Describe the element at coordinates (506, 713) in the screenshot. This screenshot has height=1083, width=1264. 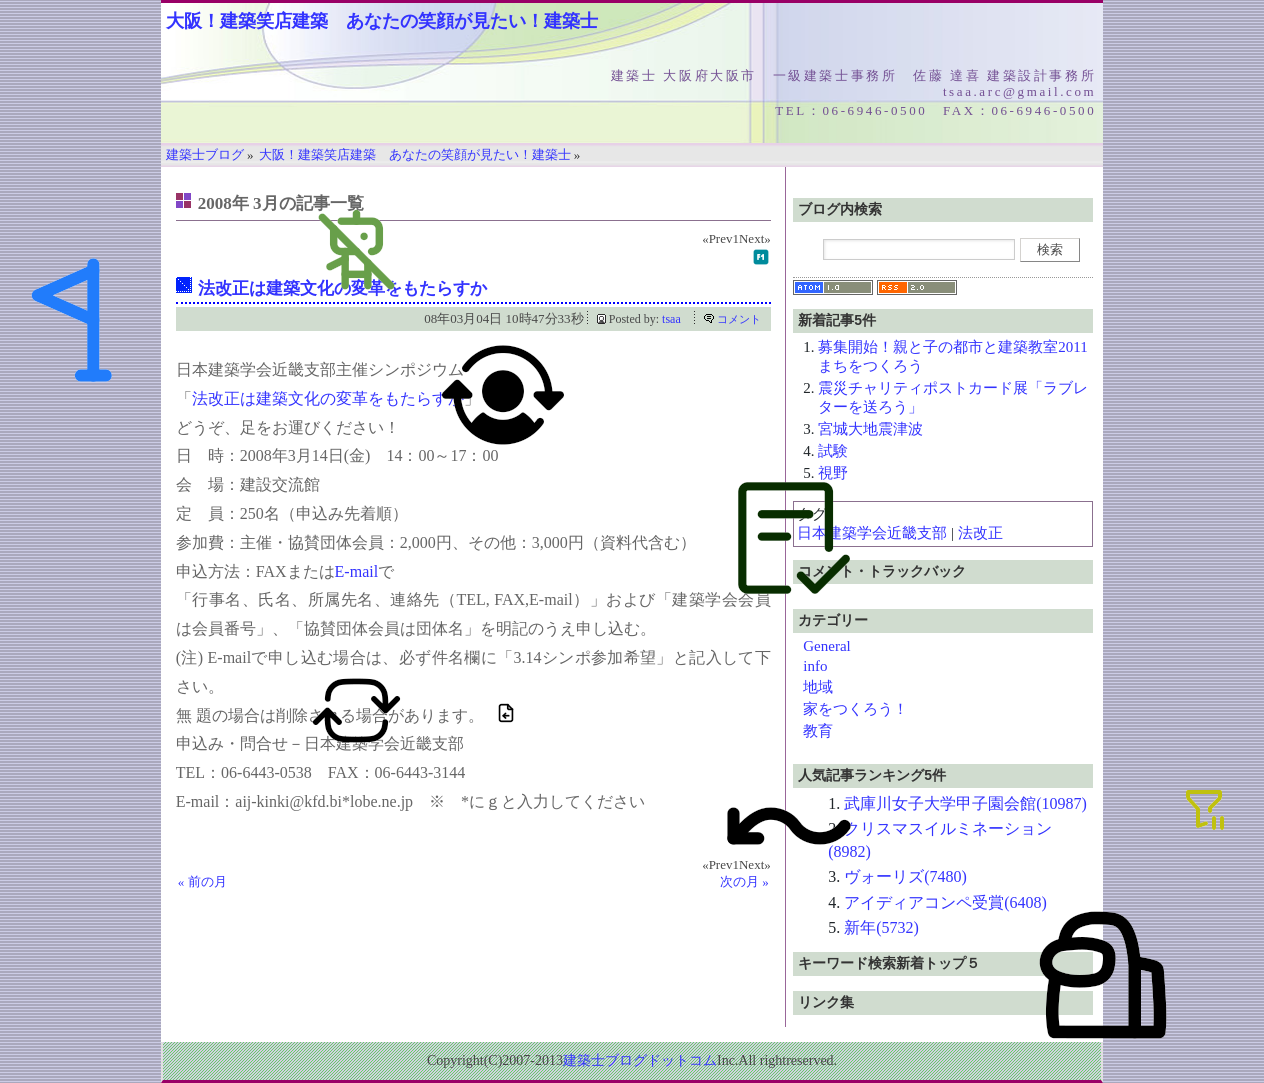
I see `import a file from another location` at that location.